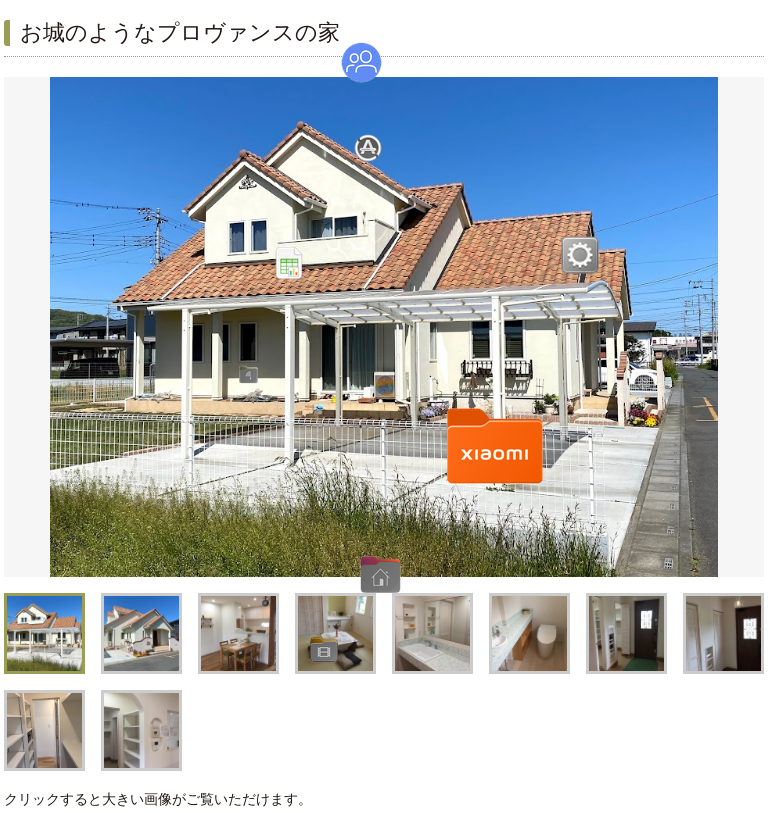 Image resolution: width=768 pixels, height=813 pixels. I want to click on open the software update manager, so click(368, 148).